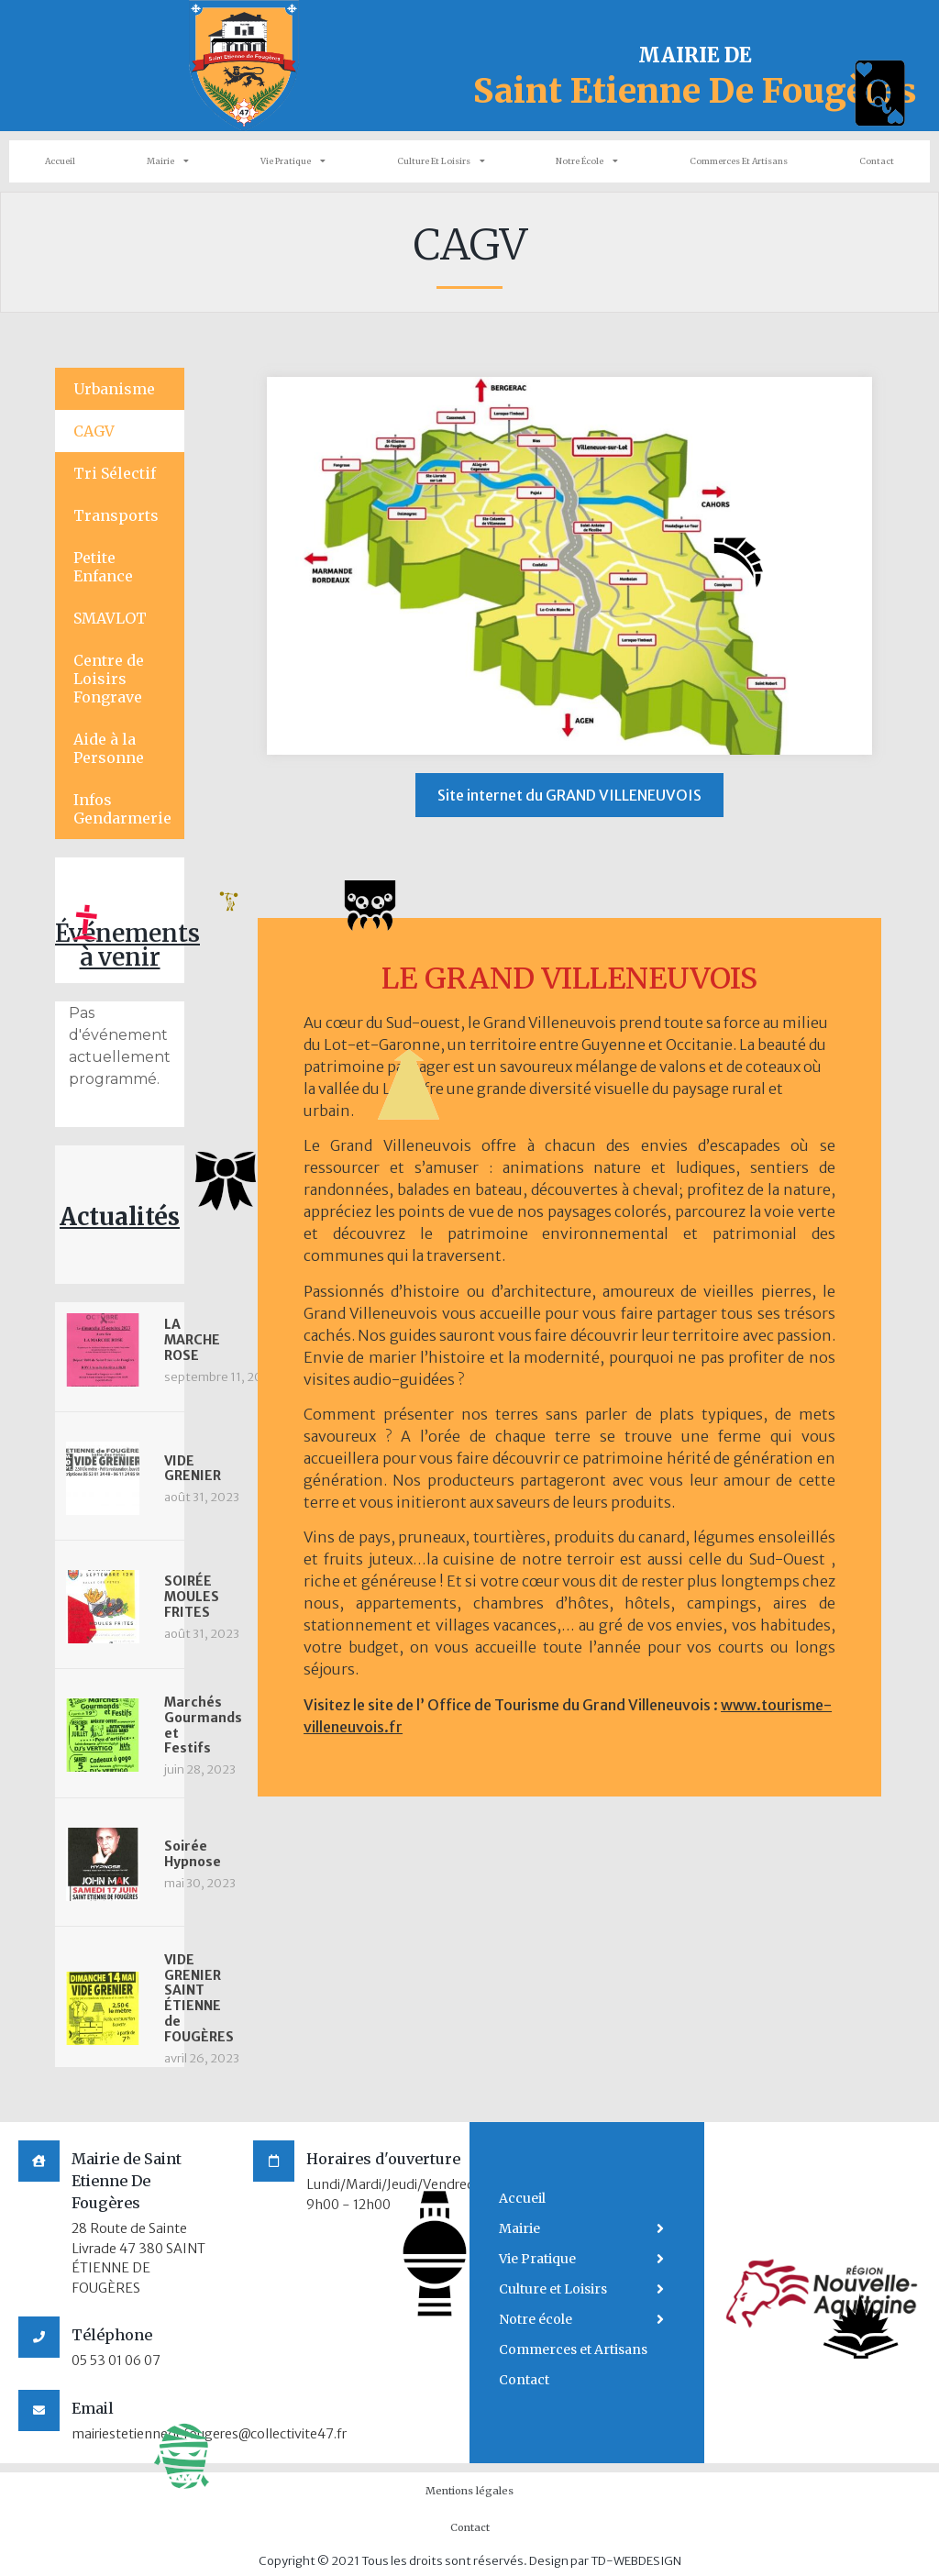 This screenshot has width=939, height=2576. I want to click on queen of hearts playing card, so click(879, 93).